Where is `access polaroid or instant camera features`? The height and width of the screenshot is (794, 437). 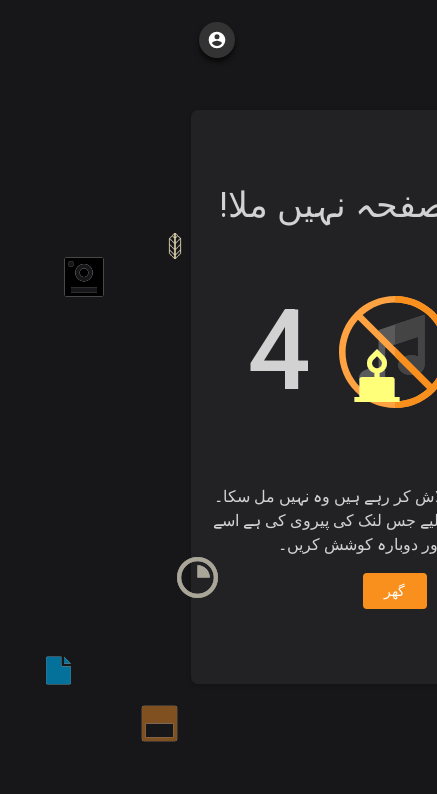 access polaroid or instant camera features is located at coordinates (84, 277).